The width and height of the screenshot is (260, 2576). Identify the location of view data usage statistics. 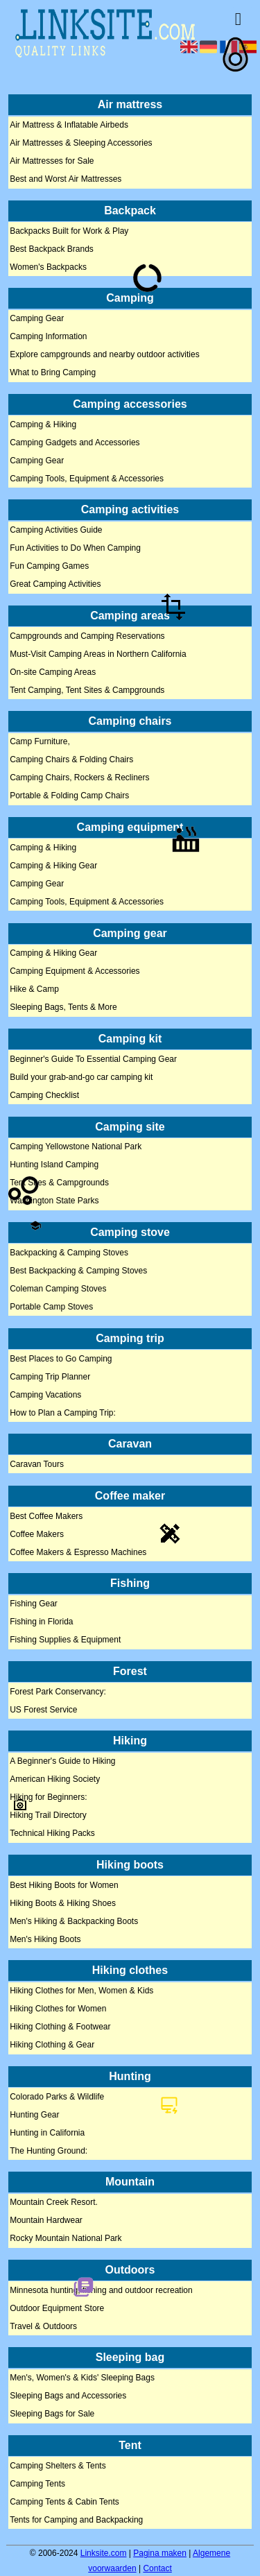
(147, 277).